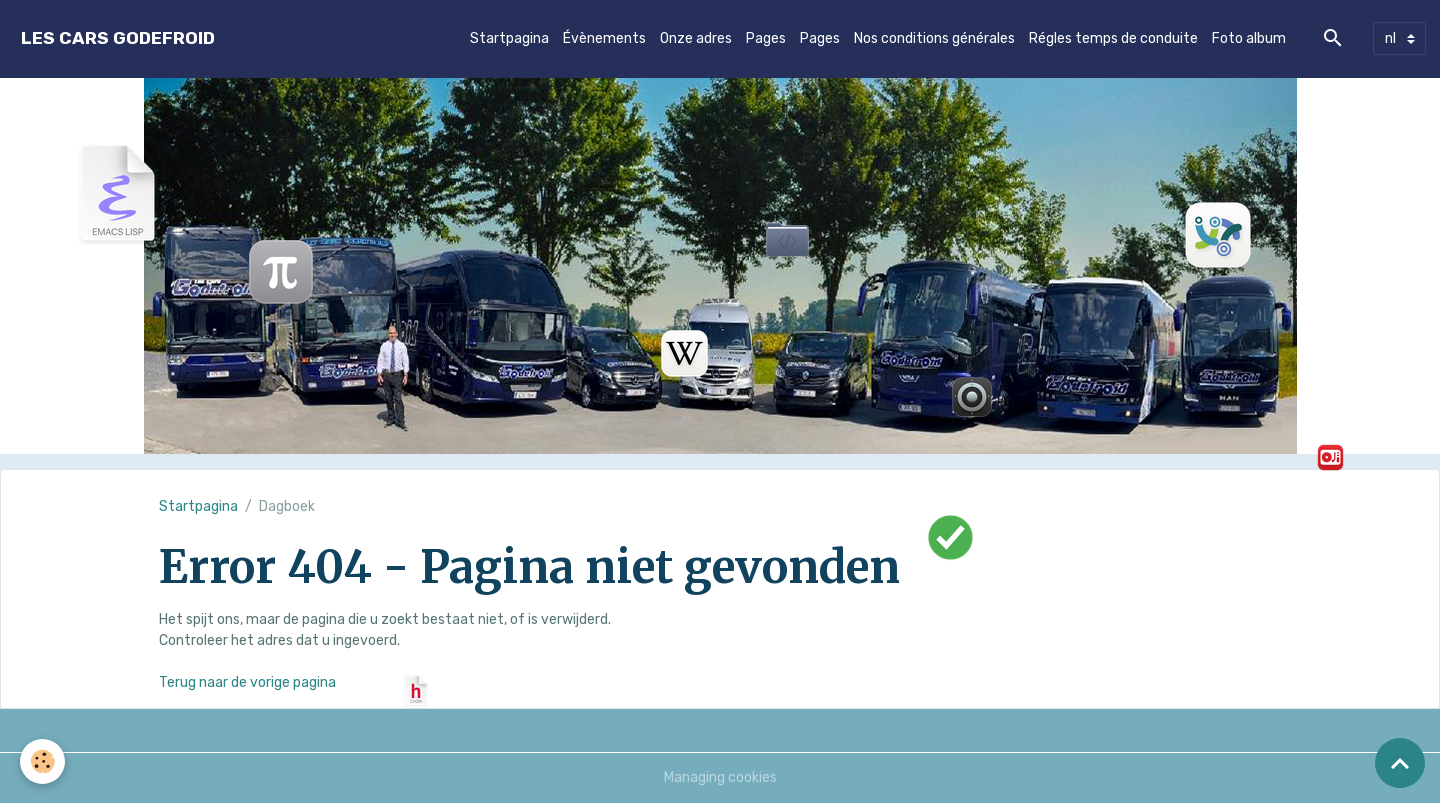  Describe the element at coordinates (118, 195) in the screenshot. I see `an emacs lisp source code file` at that location.